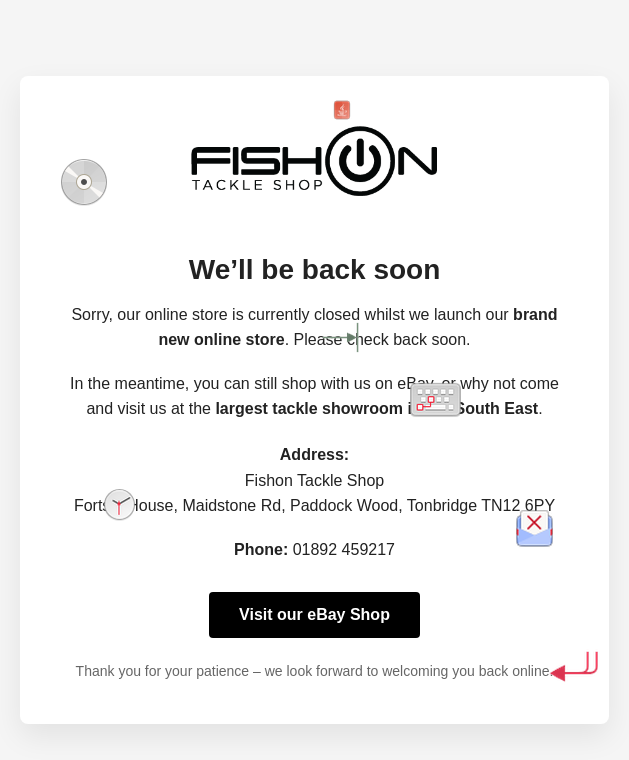 Image resolution: width=629 pixels, height=760 pixels. I want to click on reply to all recipients of an email, so click(573, 663).